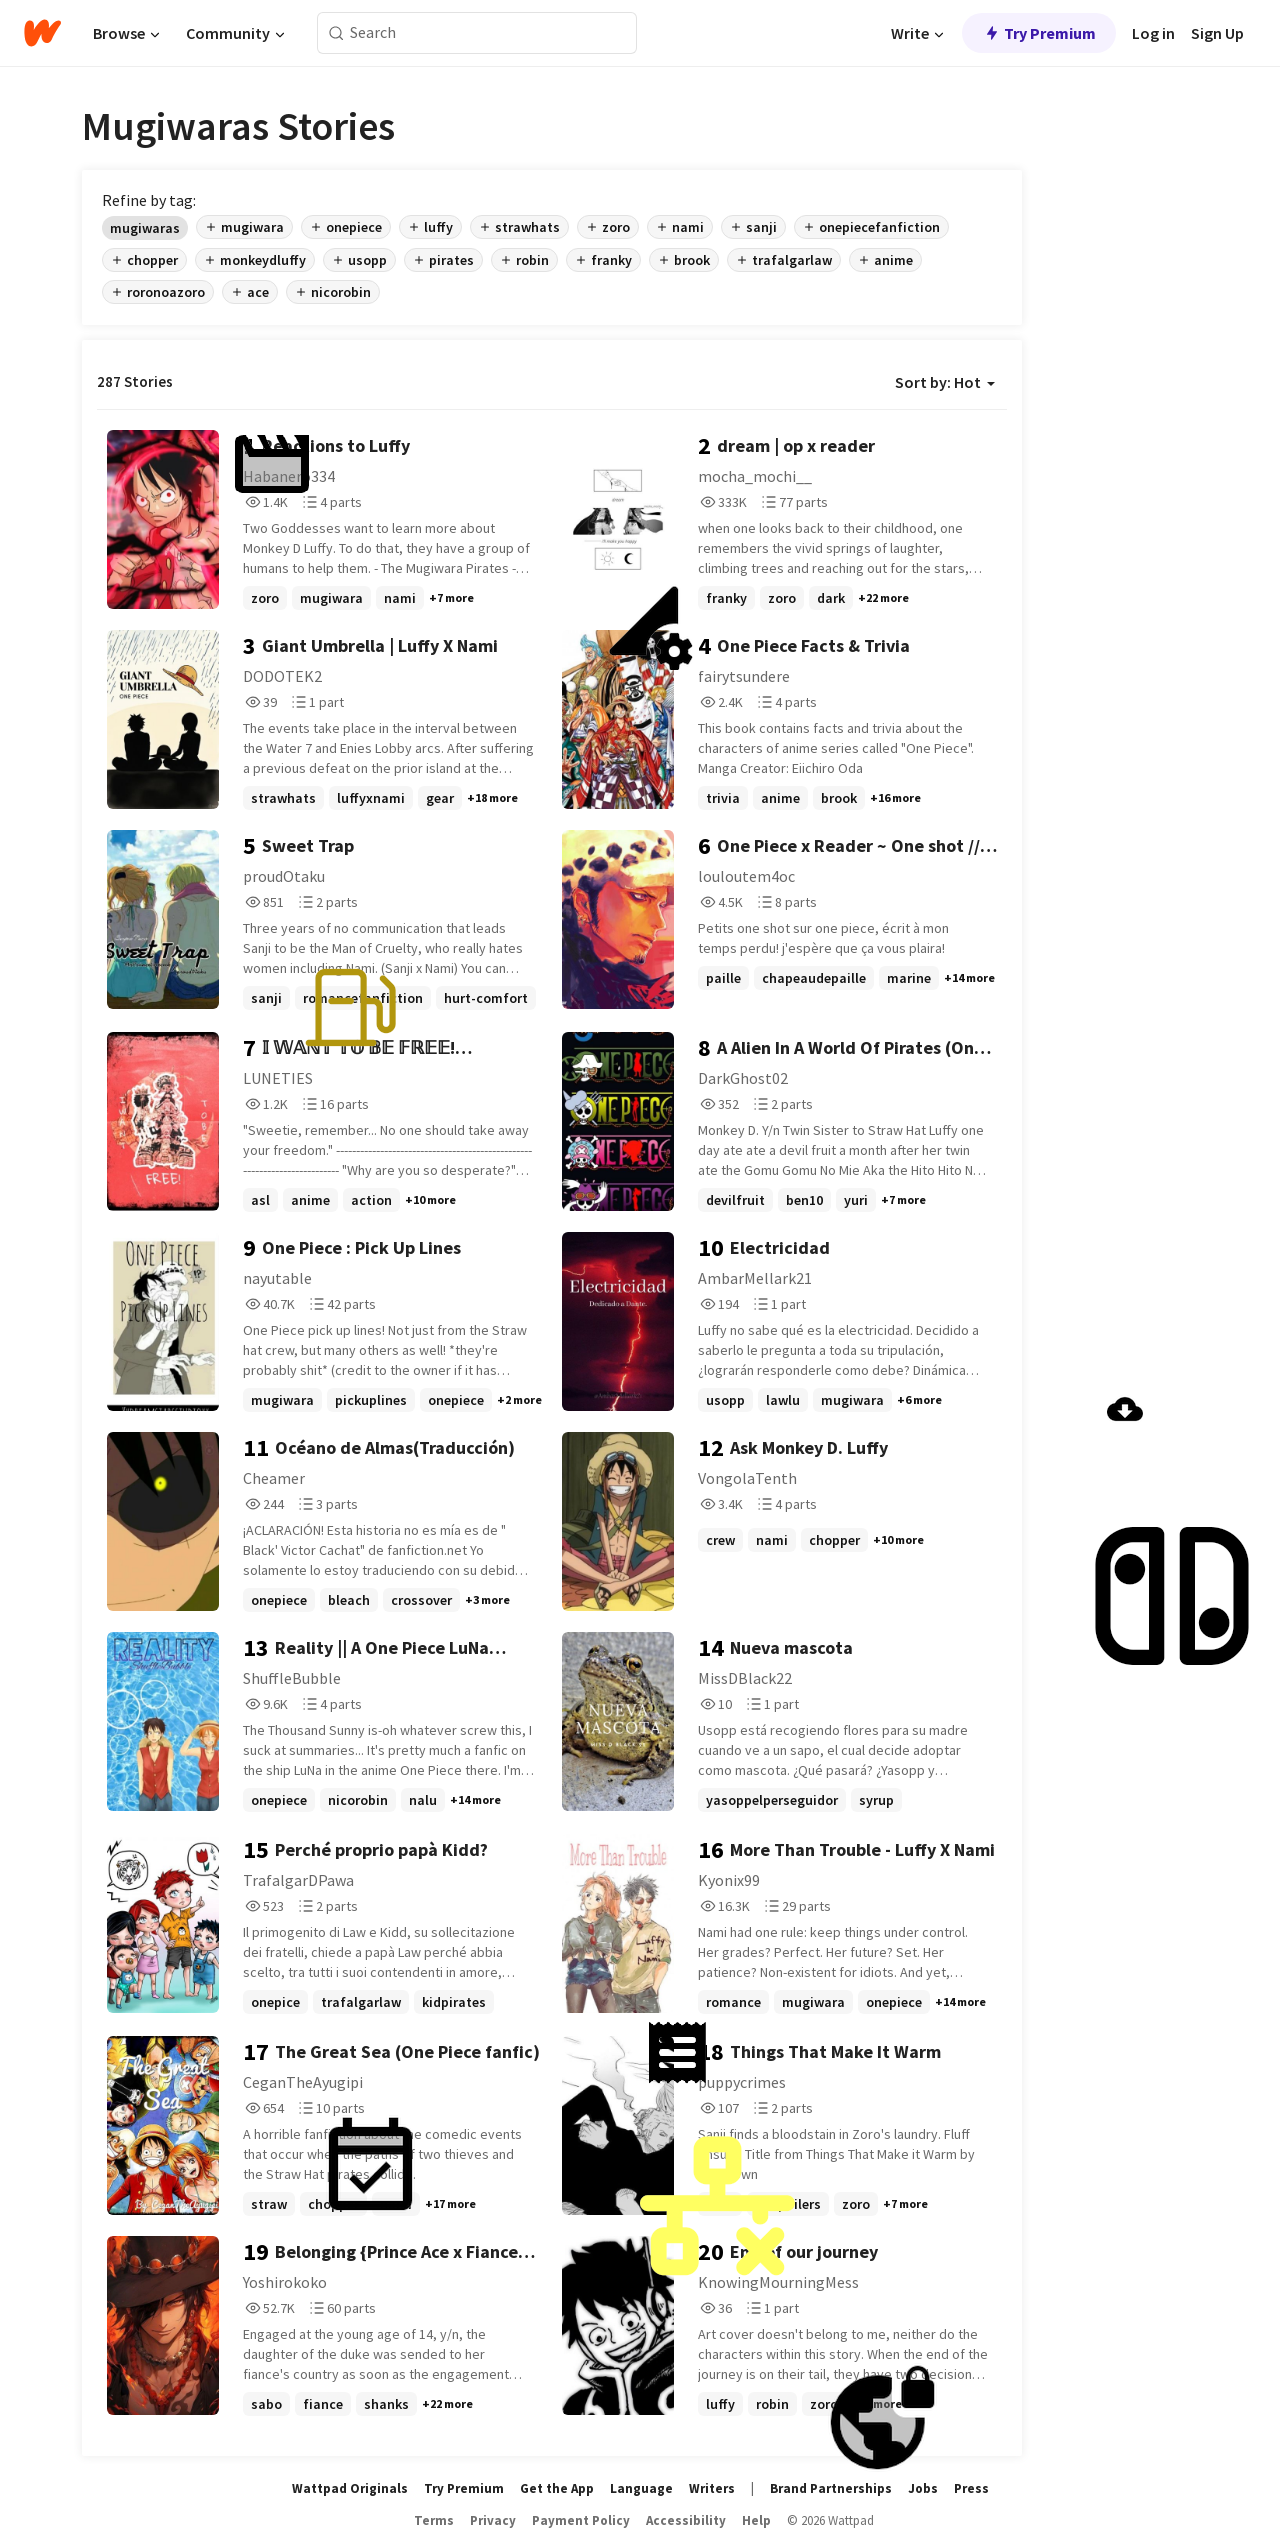 Image resolution: width=1280 pixels, height=2541 pixels. I want to click on event confirmed or scheduled successfully, so click(370, 2168).